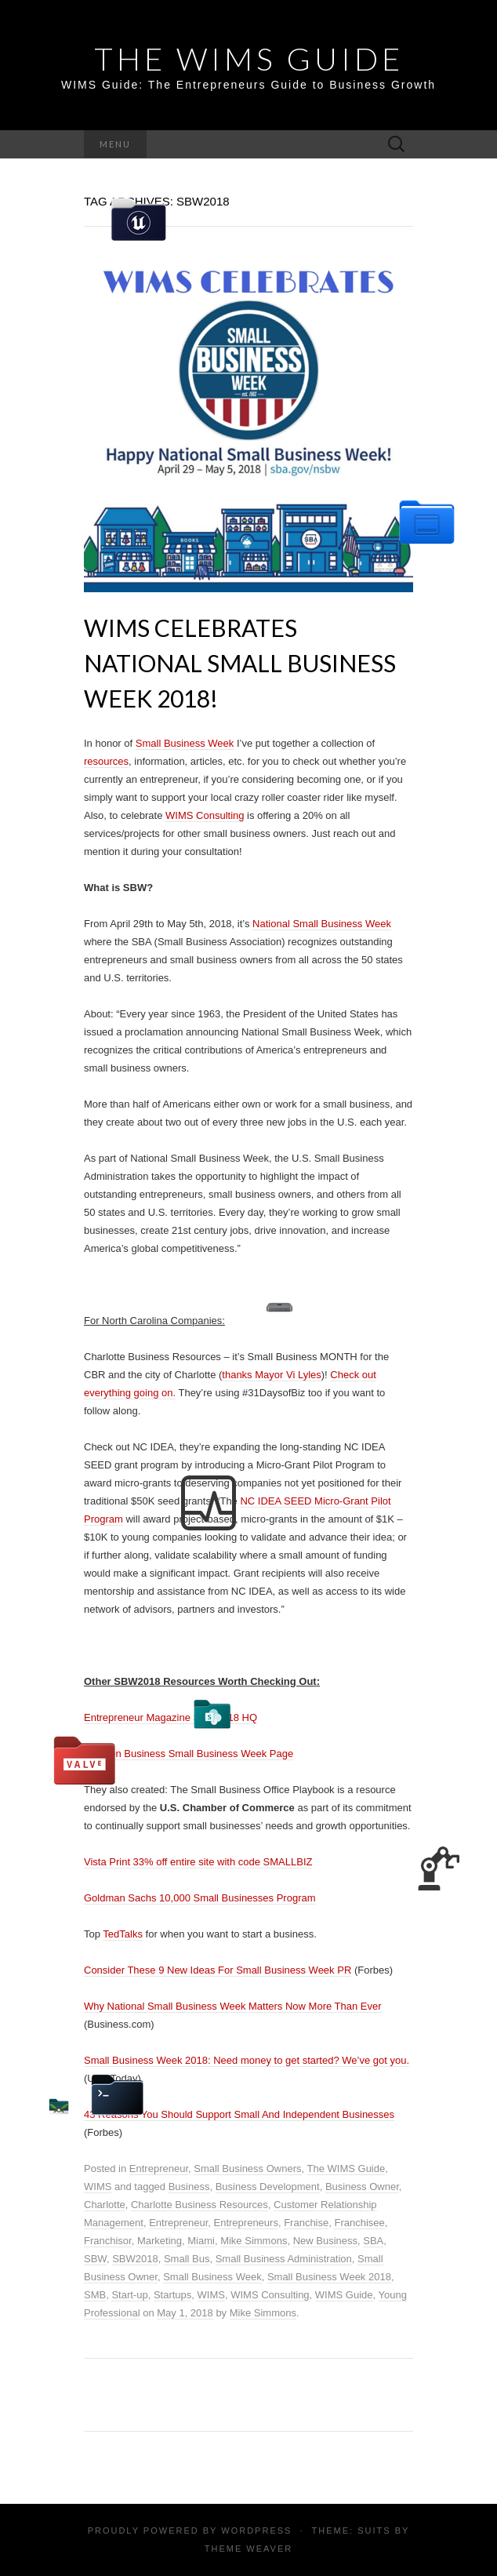 The width and height of the screenshot is (497, 2576). Describe the element at coordinates (138, 220) in the screenshot. I see `folder containing Unreal Engine project files` at that location.